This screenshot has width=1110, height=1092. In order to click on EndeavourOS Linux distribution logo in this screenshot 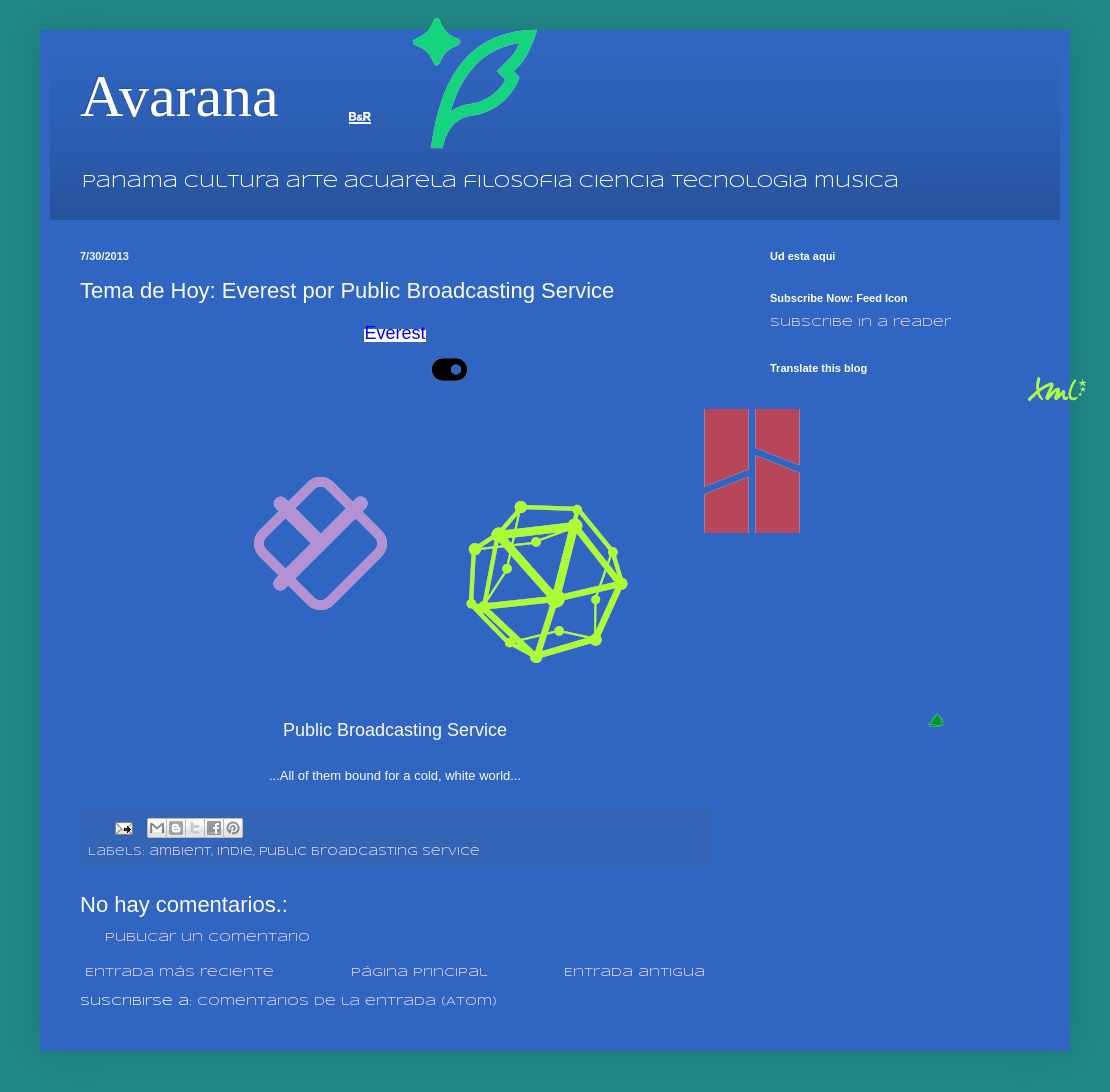, I will do `click(936, 720)`.